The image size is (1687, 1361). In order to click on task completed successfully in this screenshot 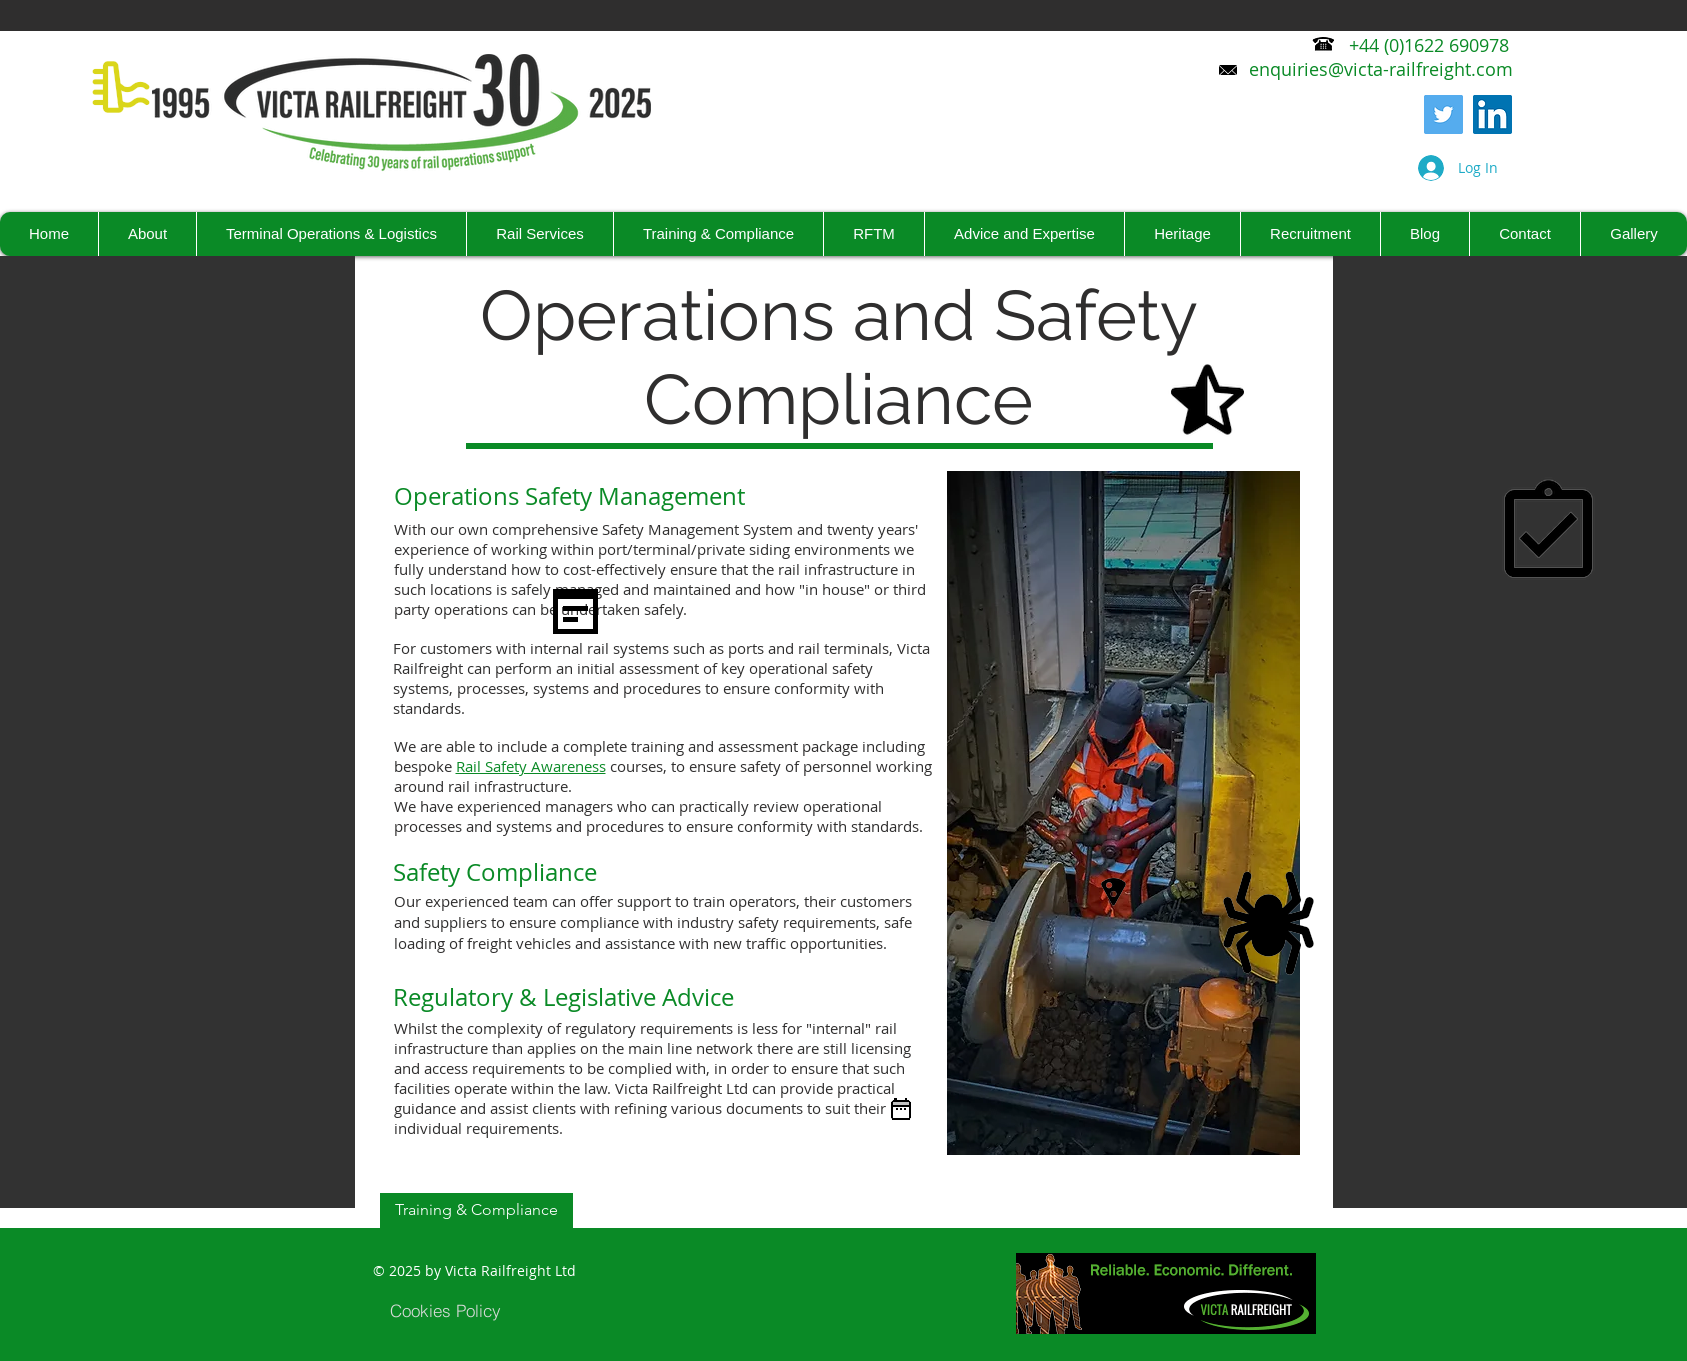, I will do `click(1548, 533)`.